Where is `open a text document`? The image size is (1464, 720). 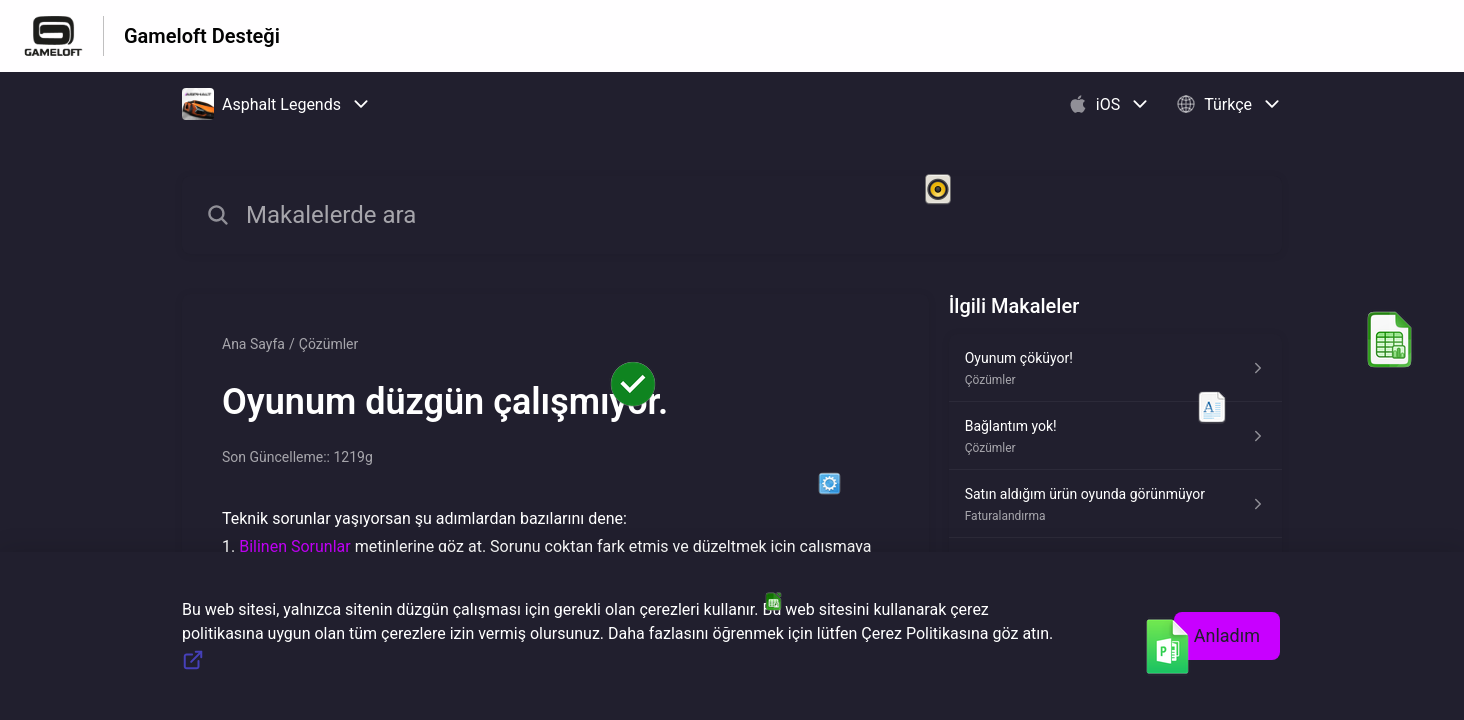 open a text document is located at coordinates (1212, 407).